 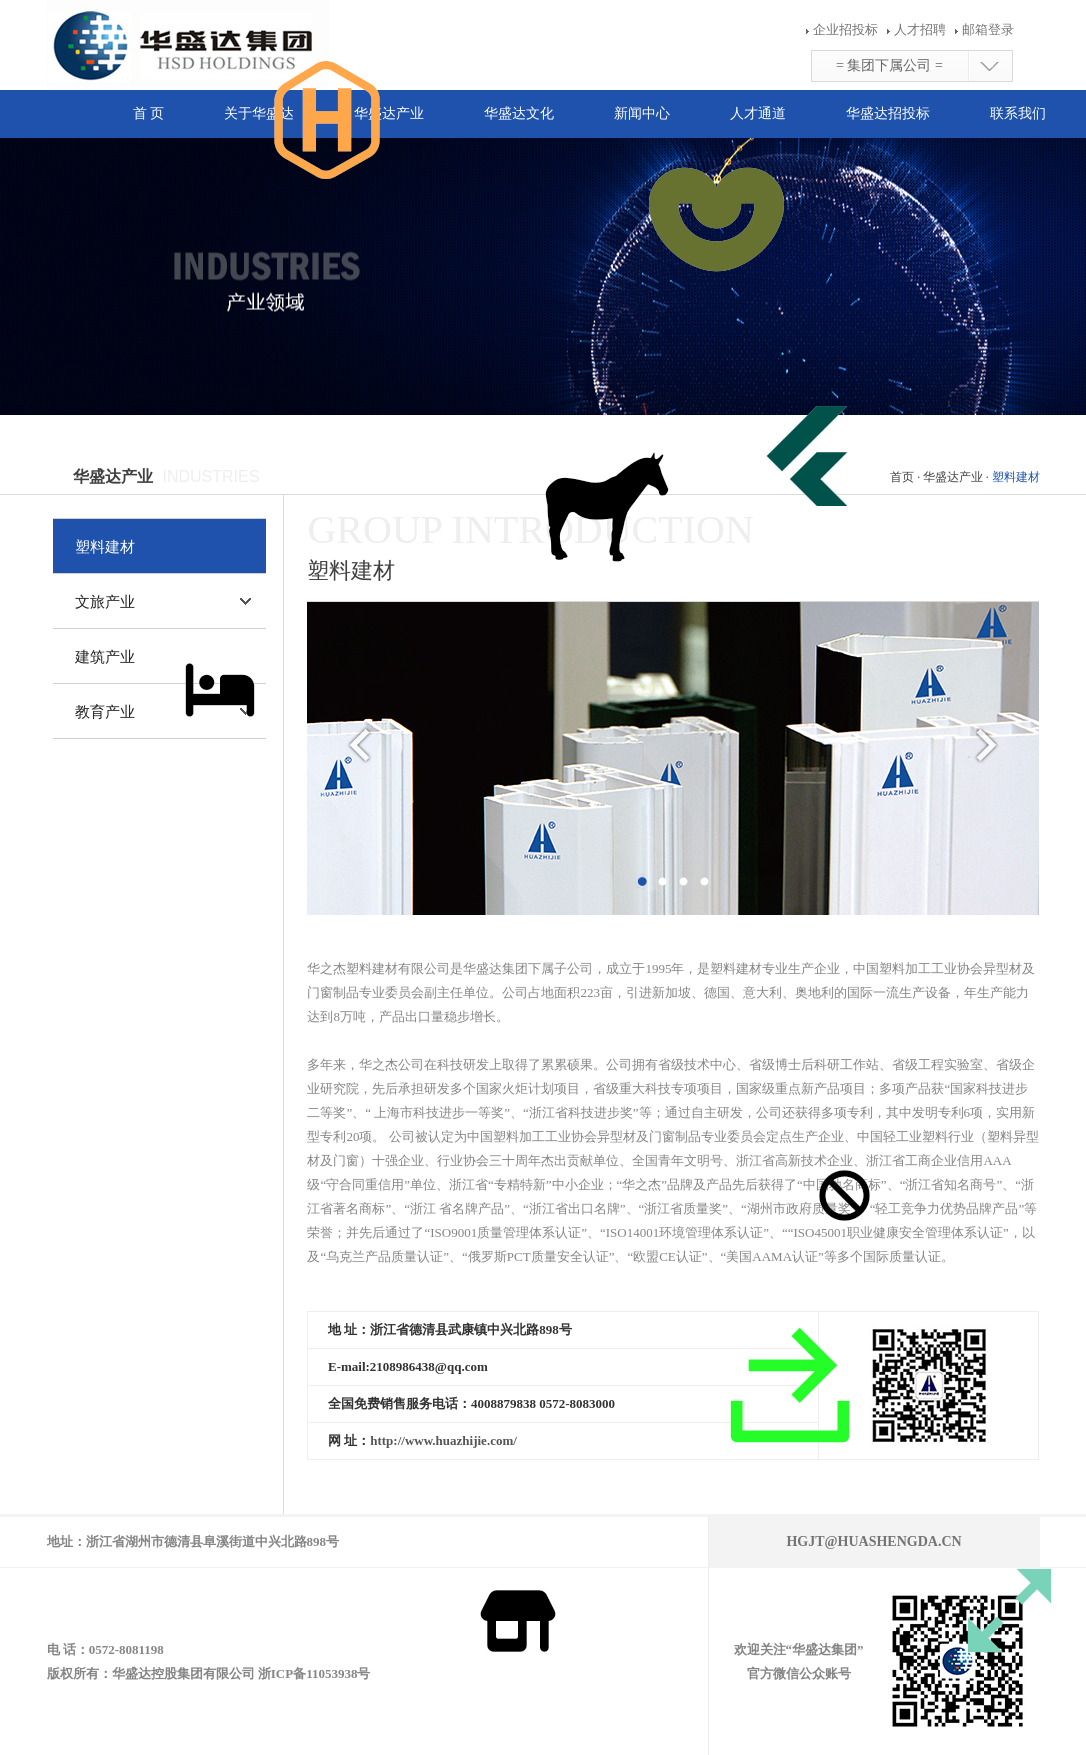 What do you see at coordinates (716, 219) in the screenshot?
I see `open the Badoo dating app` at bounding box center [716, 219].